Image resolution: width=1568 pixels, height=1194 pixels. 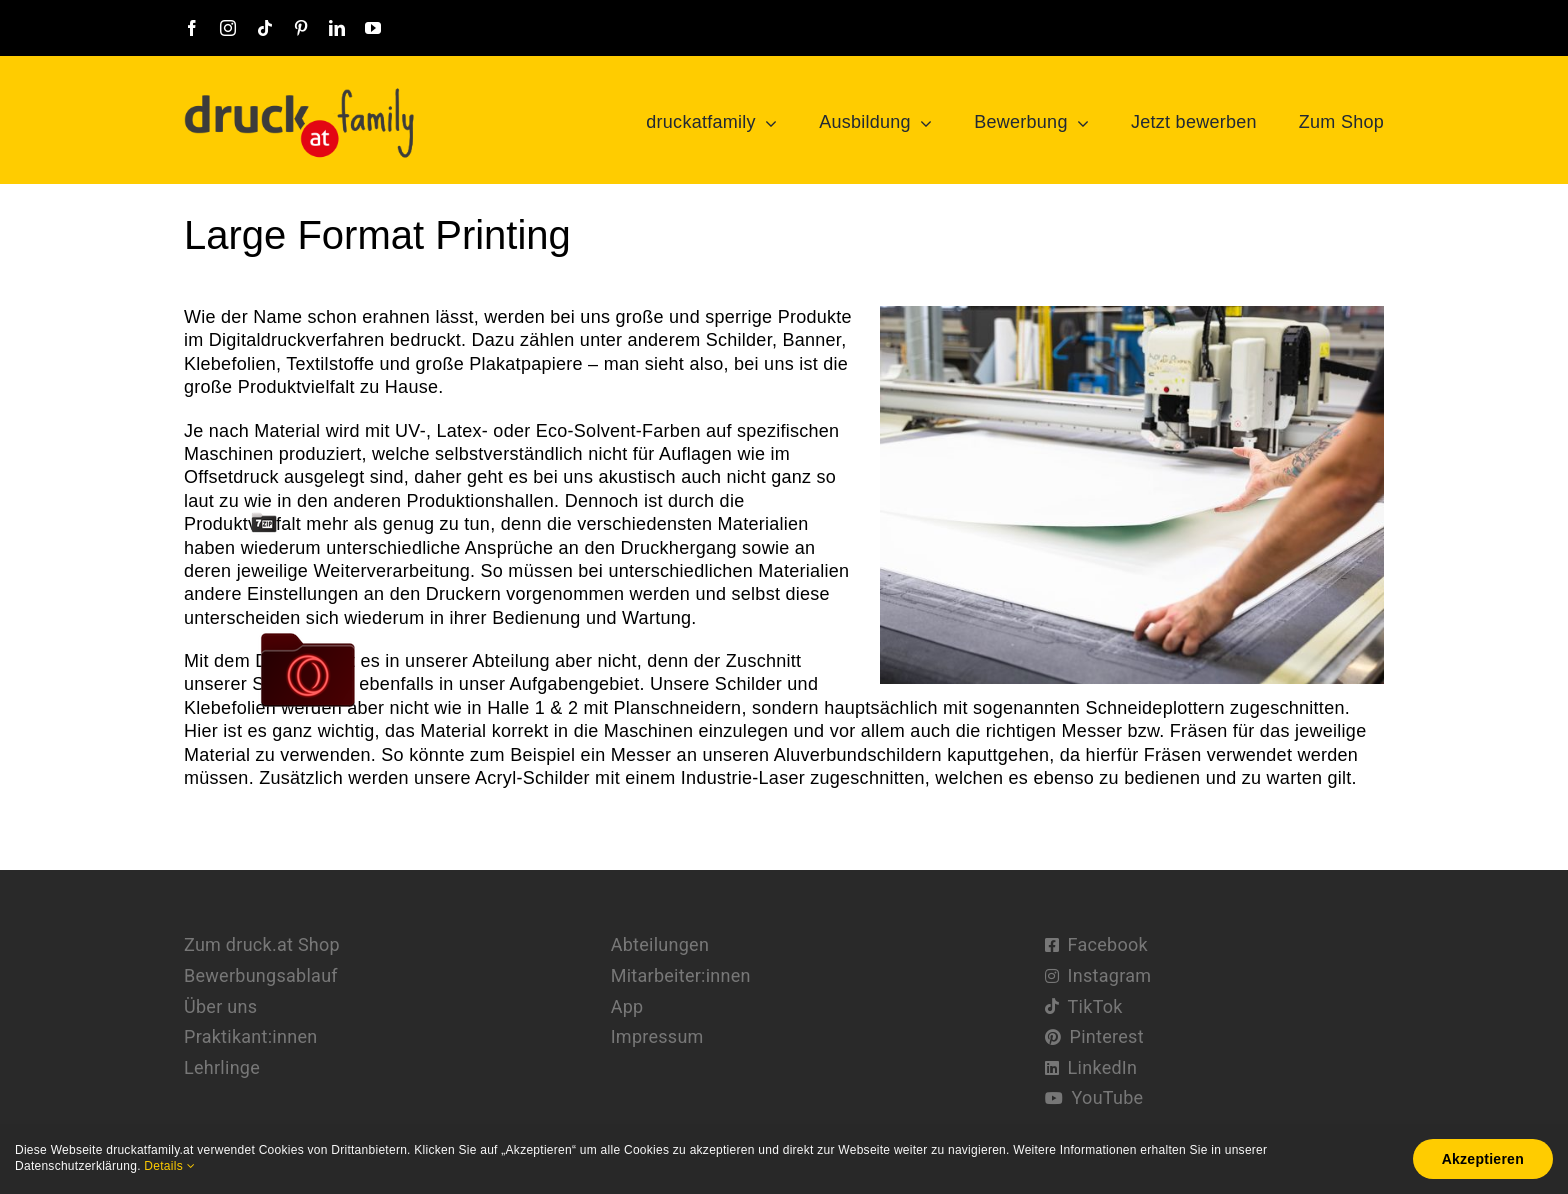 I want to click on open Opera GX browser files folder, so click(x=307, y=672).